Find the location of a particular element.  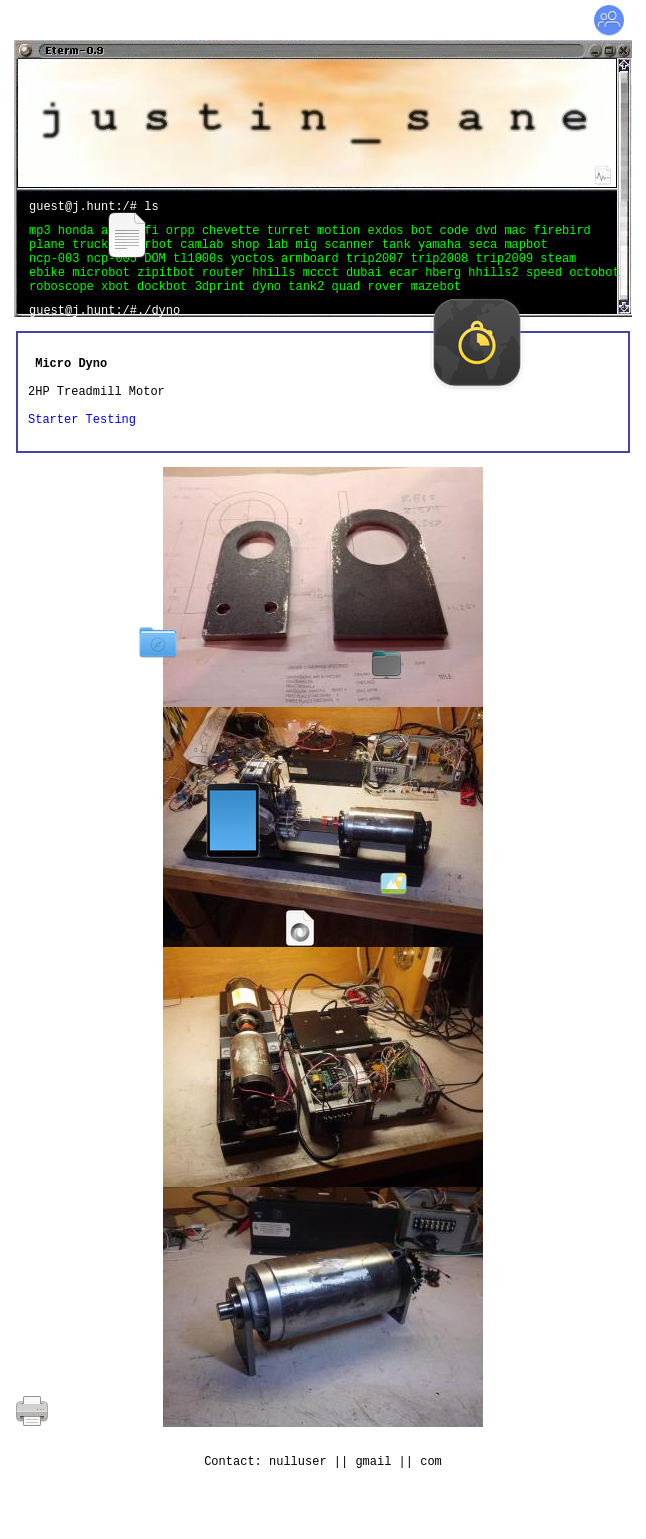

indicates a connected iPad with cellular capability is located at coordinates (233, 820).